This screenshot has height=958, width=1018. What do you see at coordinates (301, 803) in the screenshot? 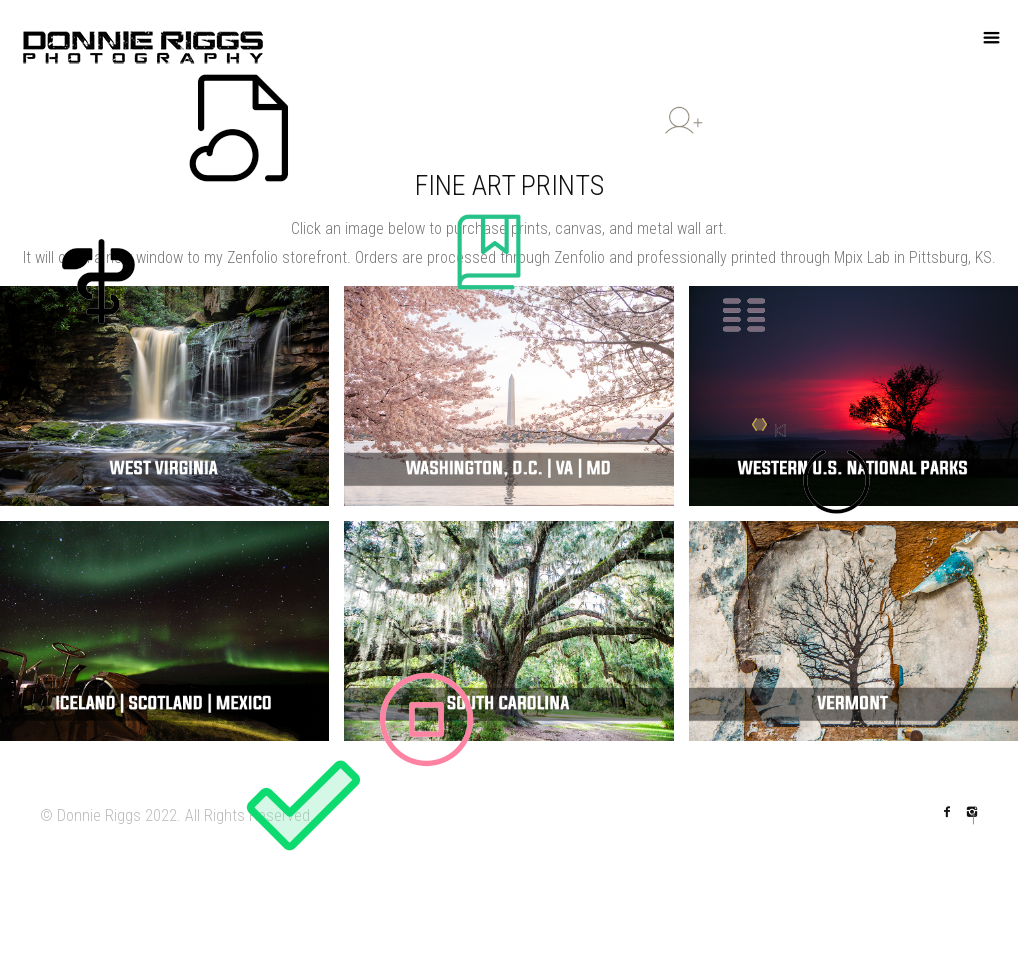
I see `confirm or submit an action` at bounding box center [301, 803].